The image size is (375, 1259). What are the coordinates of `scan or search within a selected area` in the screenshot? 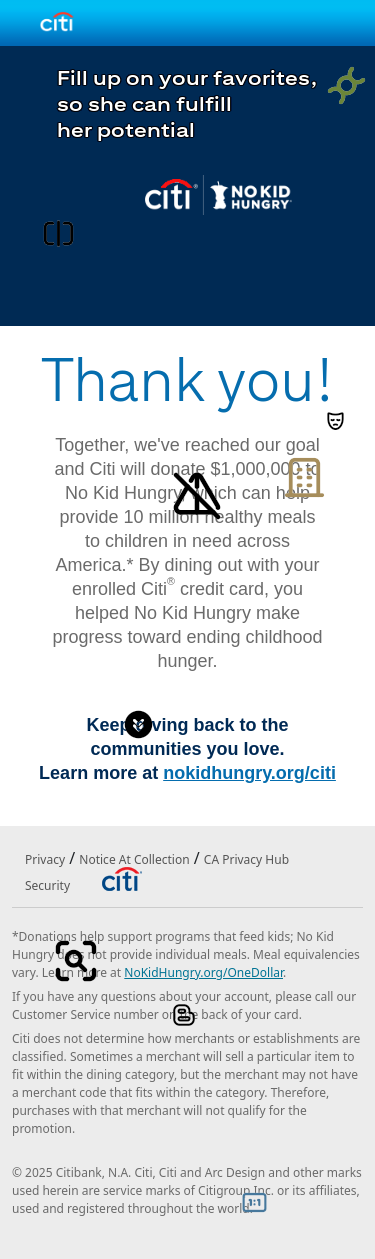 It's located at (76, 961).